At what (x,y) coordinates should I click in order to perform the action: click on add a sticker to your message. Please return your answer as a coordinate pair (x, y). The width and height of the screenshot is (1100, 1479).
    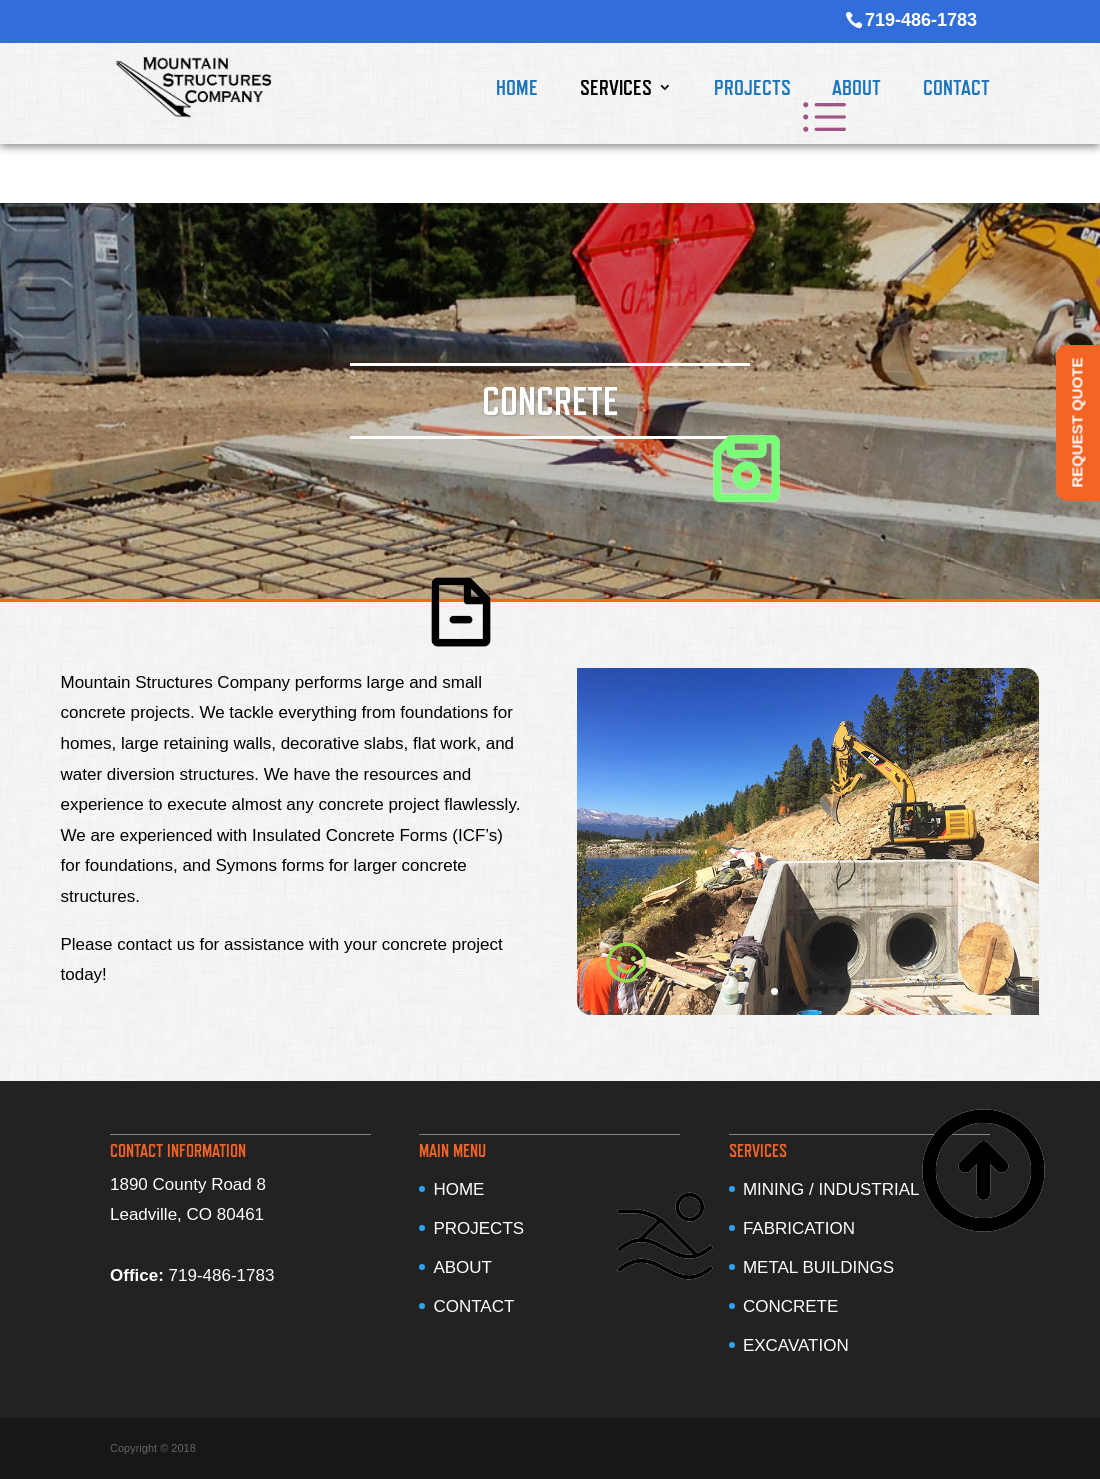
    Looking at the image, I should click on (626, 962).